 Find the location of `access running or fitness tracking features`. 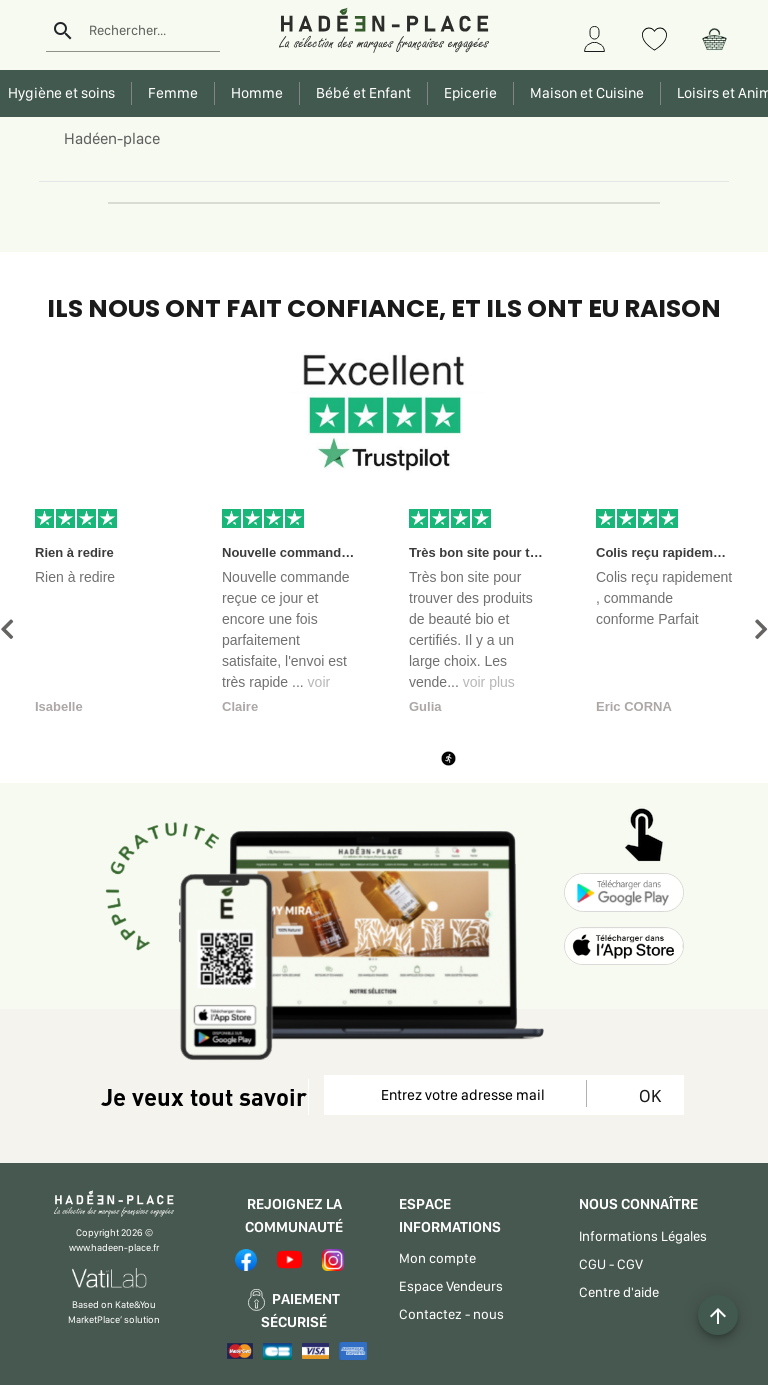

access running or fitness tracking features is located at coordinates (448, 758).